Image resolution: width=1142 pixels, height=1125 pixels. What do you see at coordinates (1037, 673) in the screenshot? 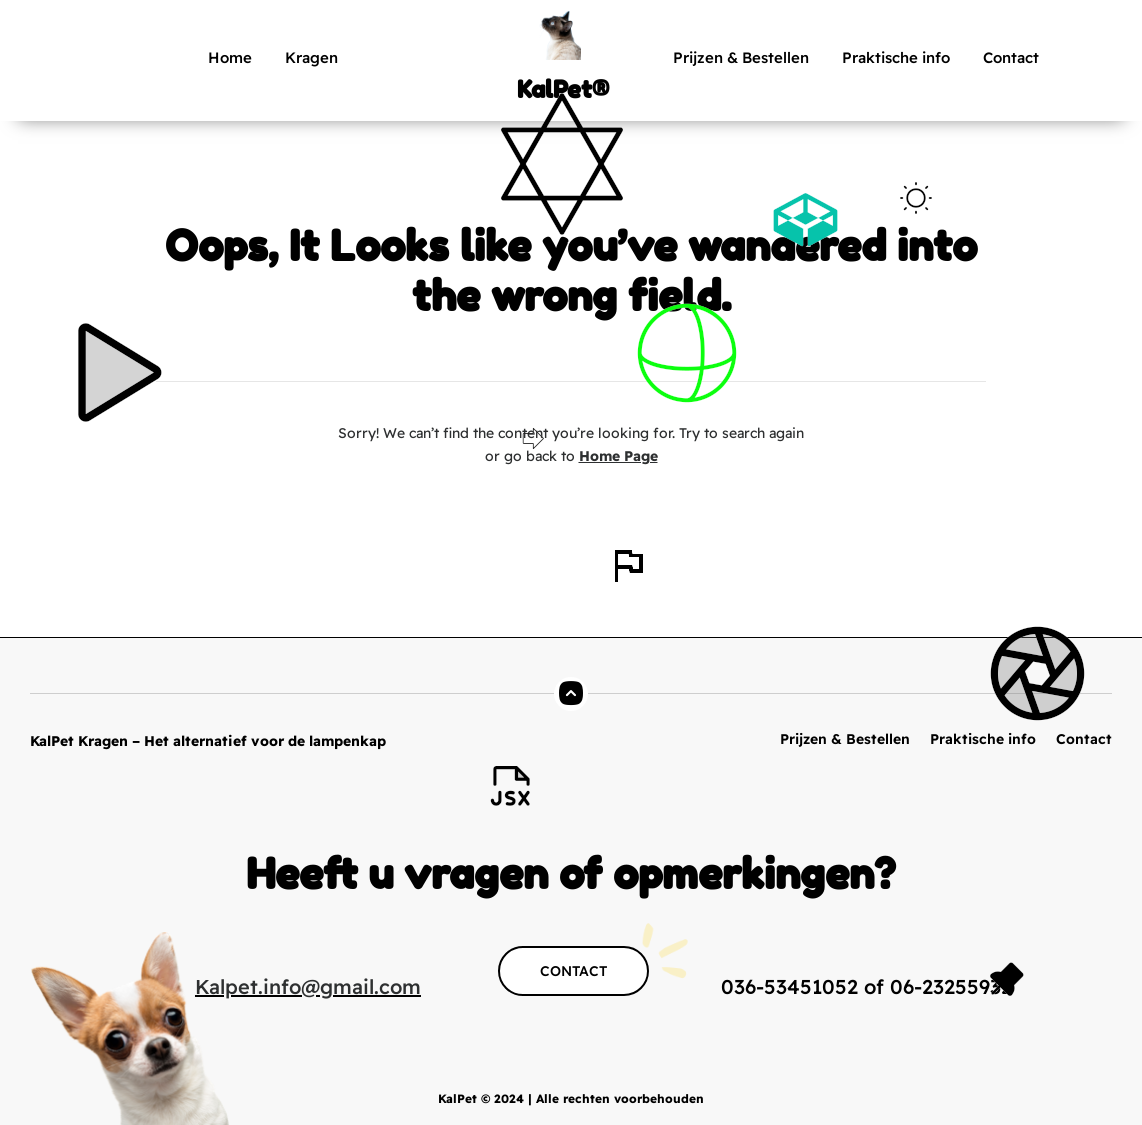
I see `adjust camera aperture settings` at bounding box center [1037, 673].